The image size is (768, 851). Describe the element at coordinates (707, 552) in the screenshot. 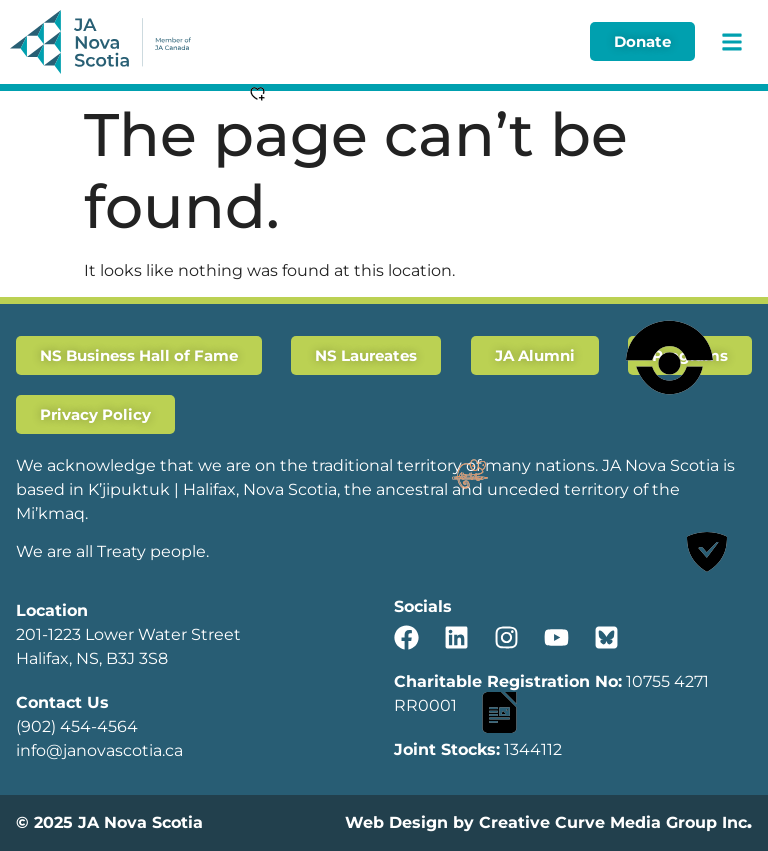

I see `open AdGuard ad-blocking settings` at that location.